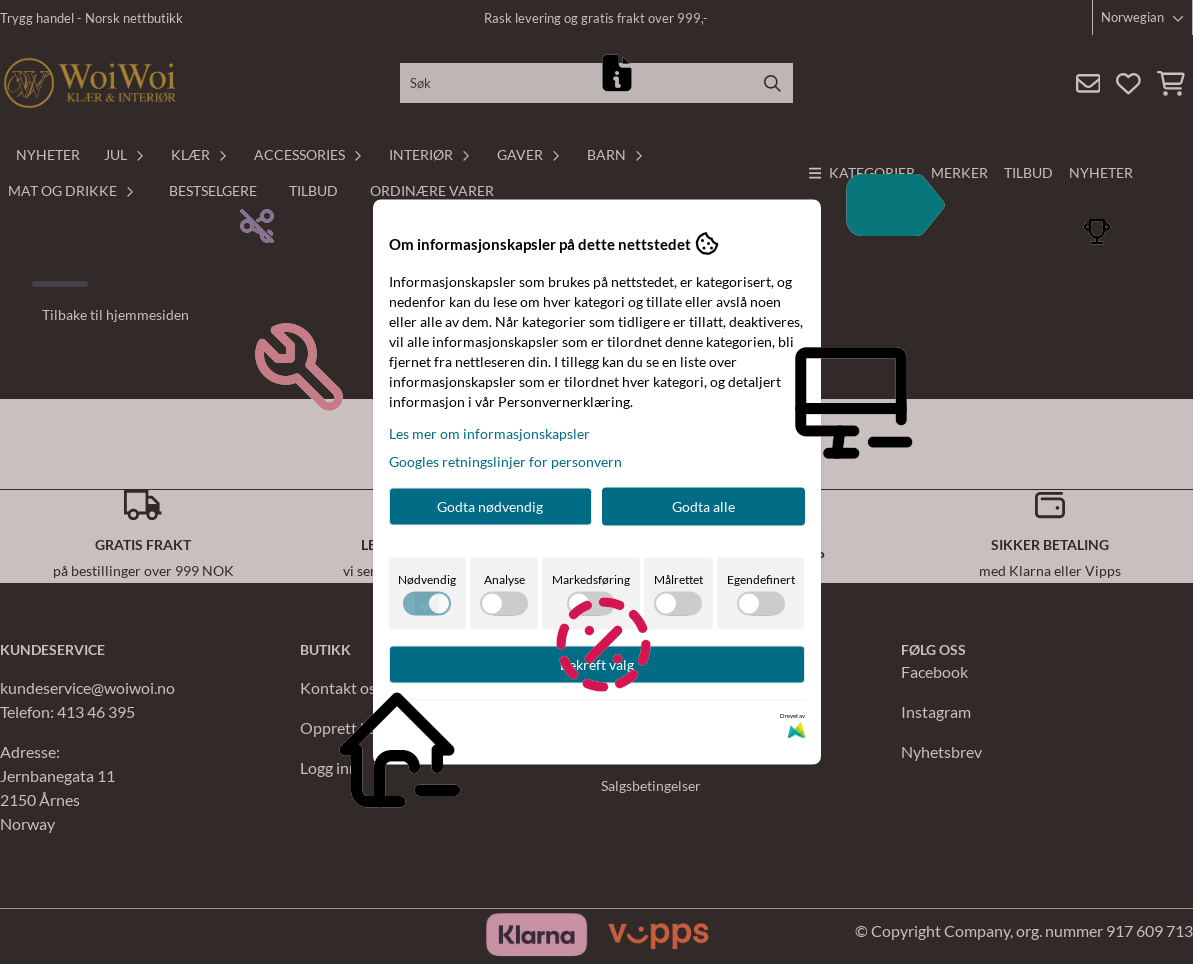 The width and height of the screenshot is (1193, 964). What do you see at coordinates (1097, 231) in the screenshot?
I see `view achievements or awards` at bounding box center [1097, 231].